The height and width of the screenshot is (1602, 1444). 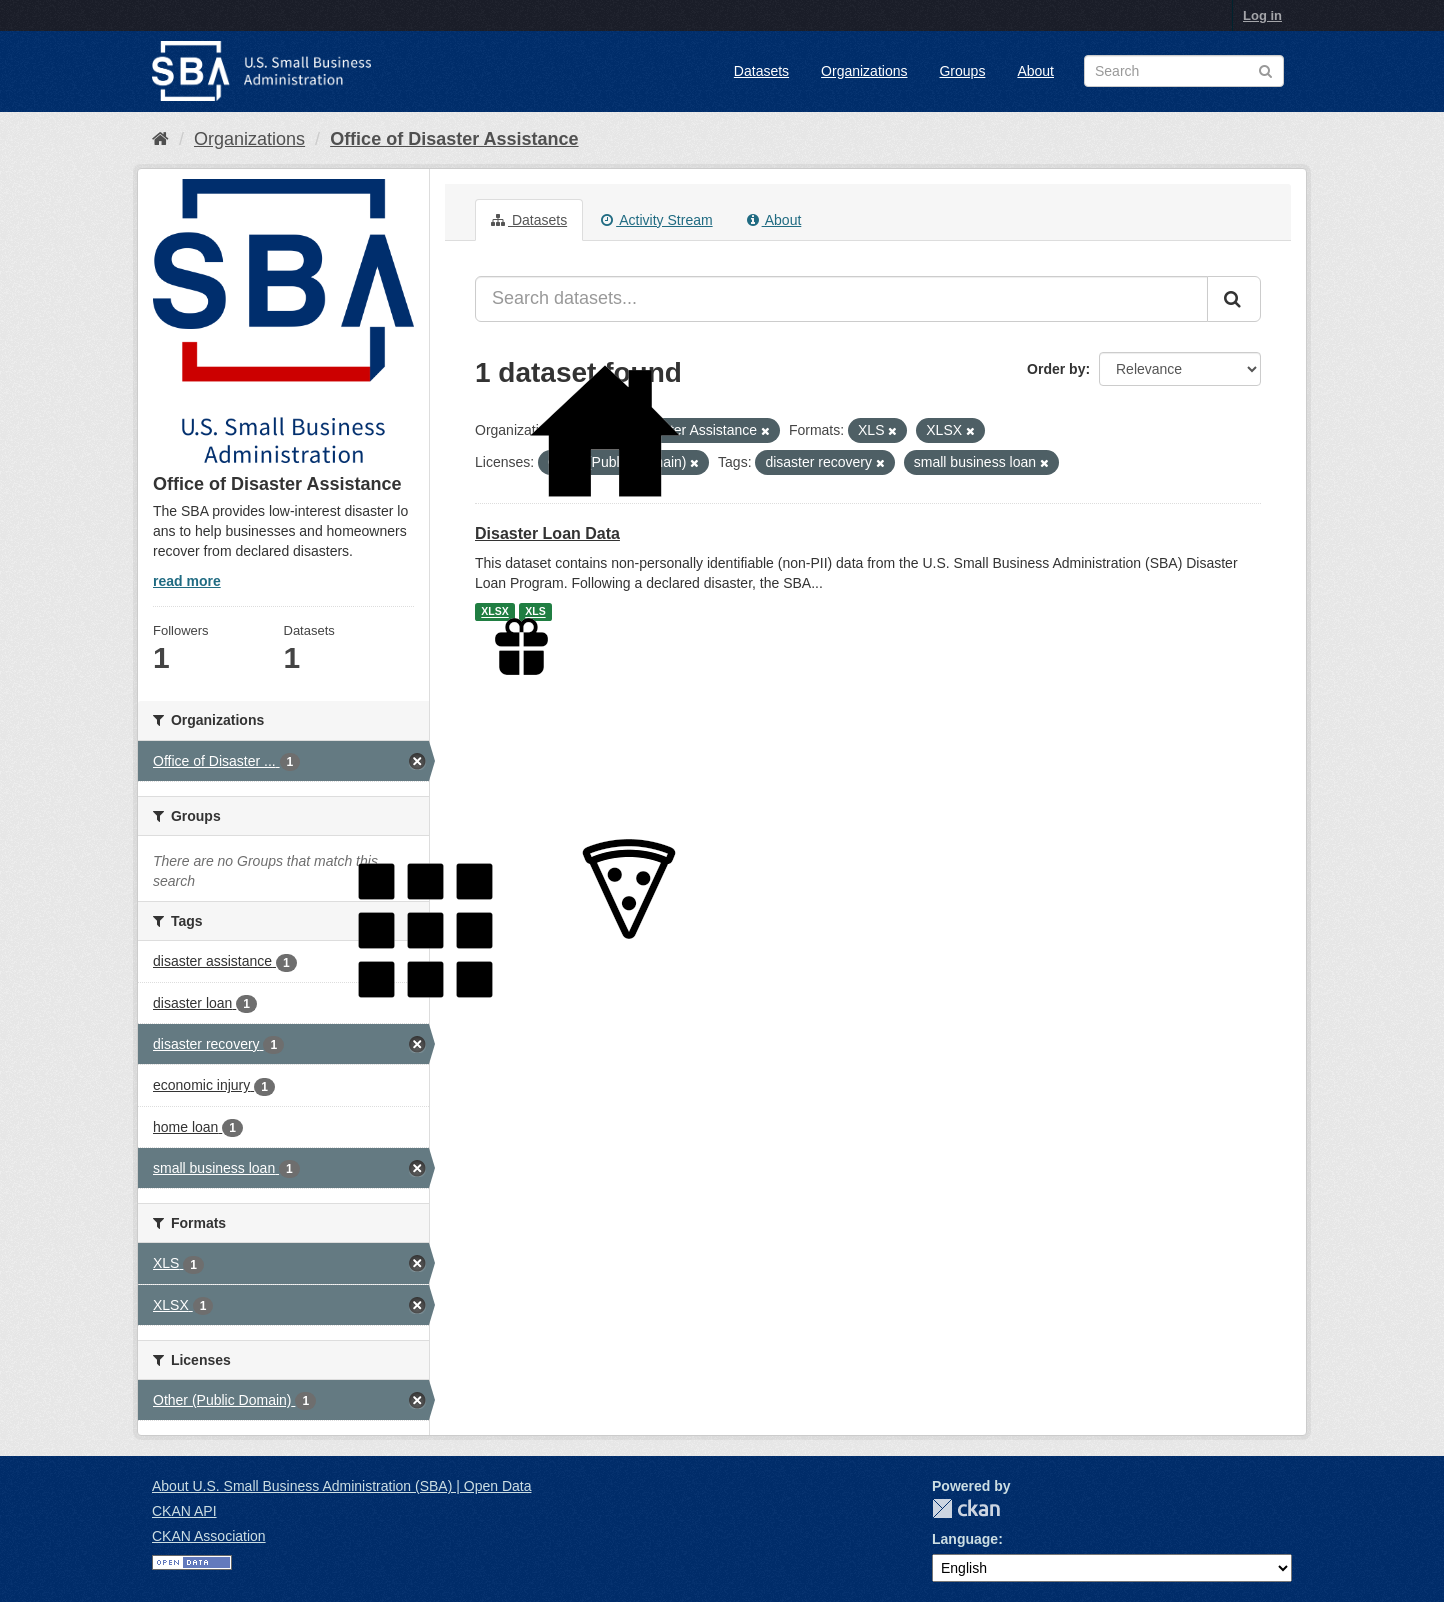 What do you see at coordinates (605, 431) in the screenshot?
I see `navigate to the home screen` at bounding box center [605, 431].